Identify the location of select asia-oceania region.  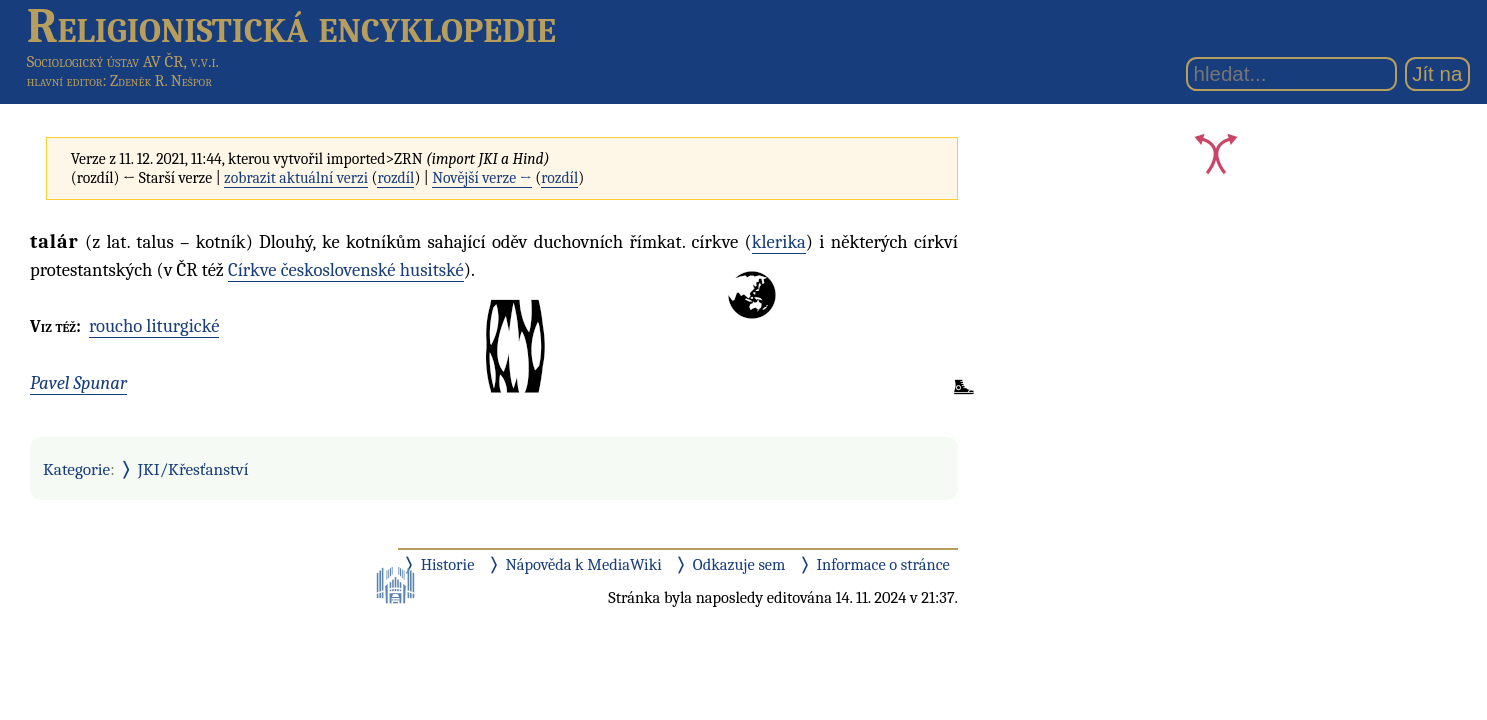
(752, 295).